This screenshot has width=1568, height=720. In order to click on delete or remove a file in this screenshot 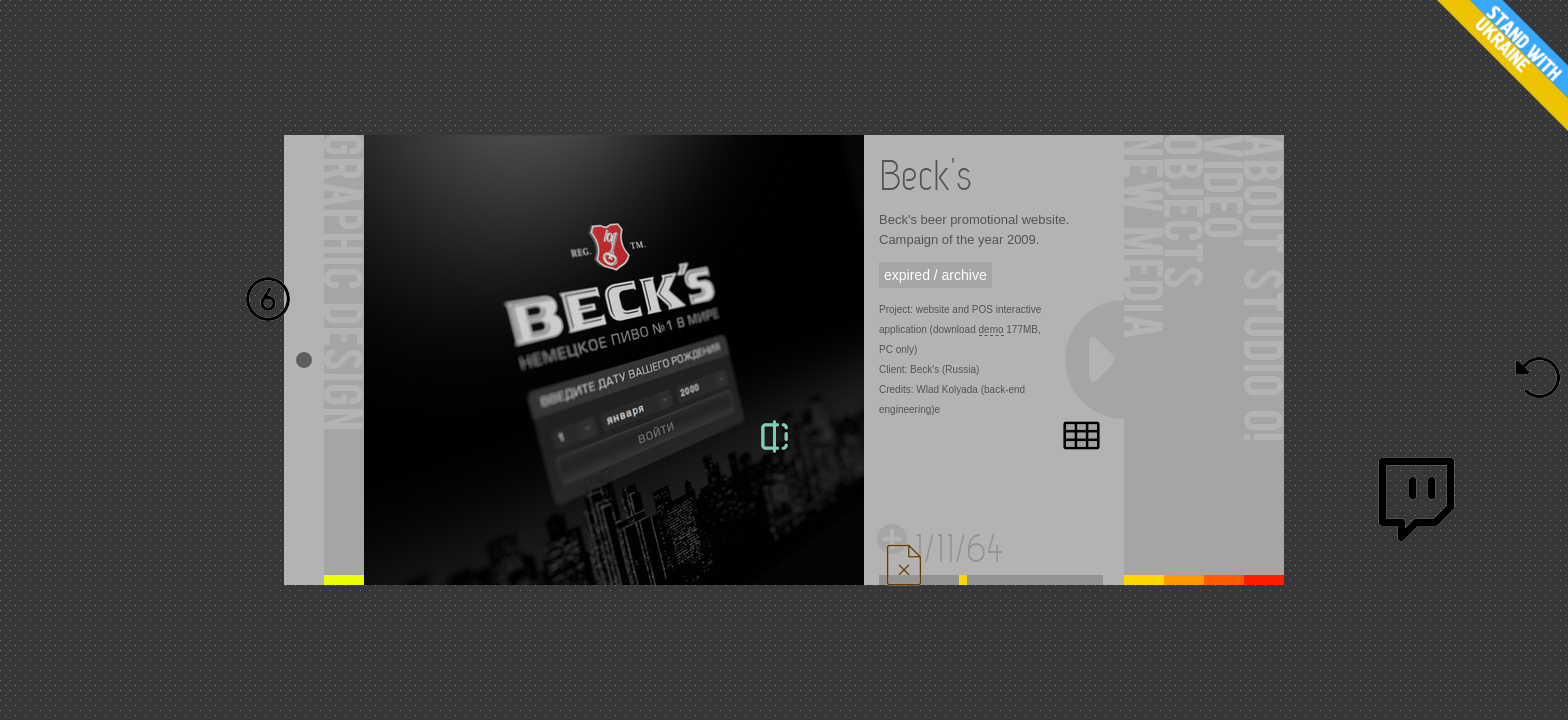, I will do `click(904, 565)`.